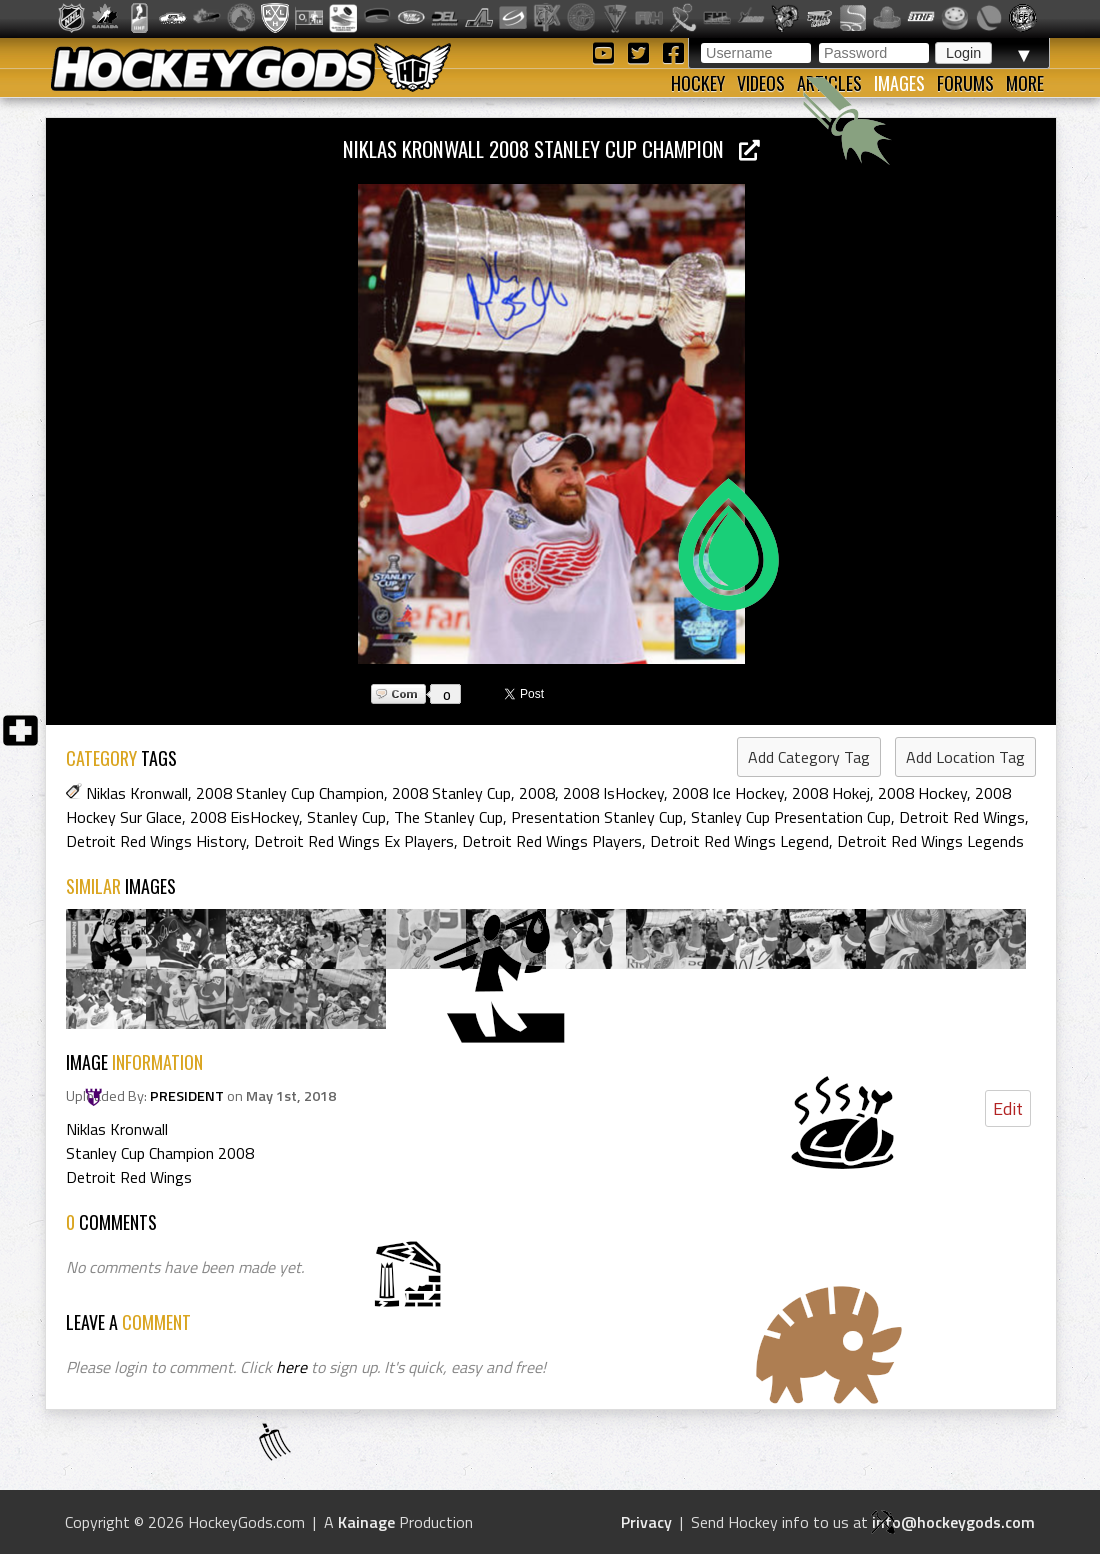 Image resolution: width=1100 pixels, height=1554 pixels. I want to click on explore ancient ruins or archaeological sites, so click(407, 1274).